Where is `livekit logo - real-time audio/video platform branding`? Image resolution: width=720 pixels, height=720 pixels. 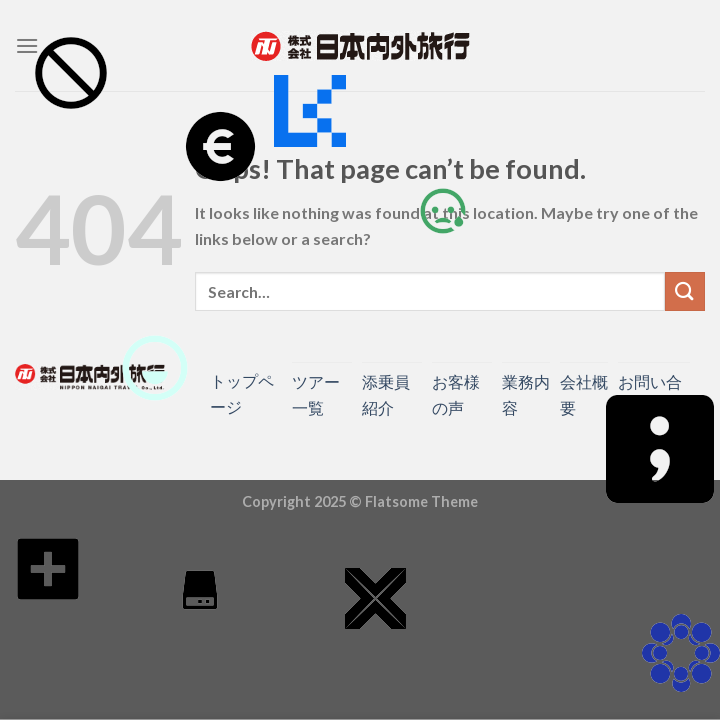 livekit logo - real-time audio/video platform branding is located at coordinates (310, 111).